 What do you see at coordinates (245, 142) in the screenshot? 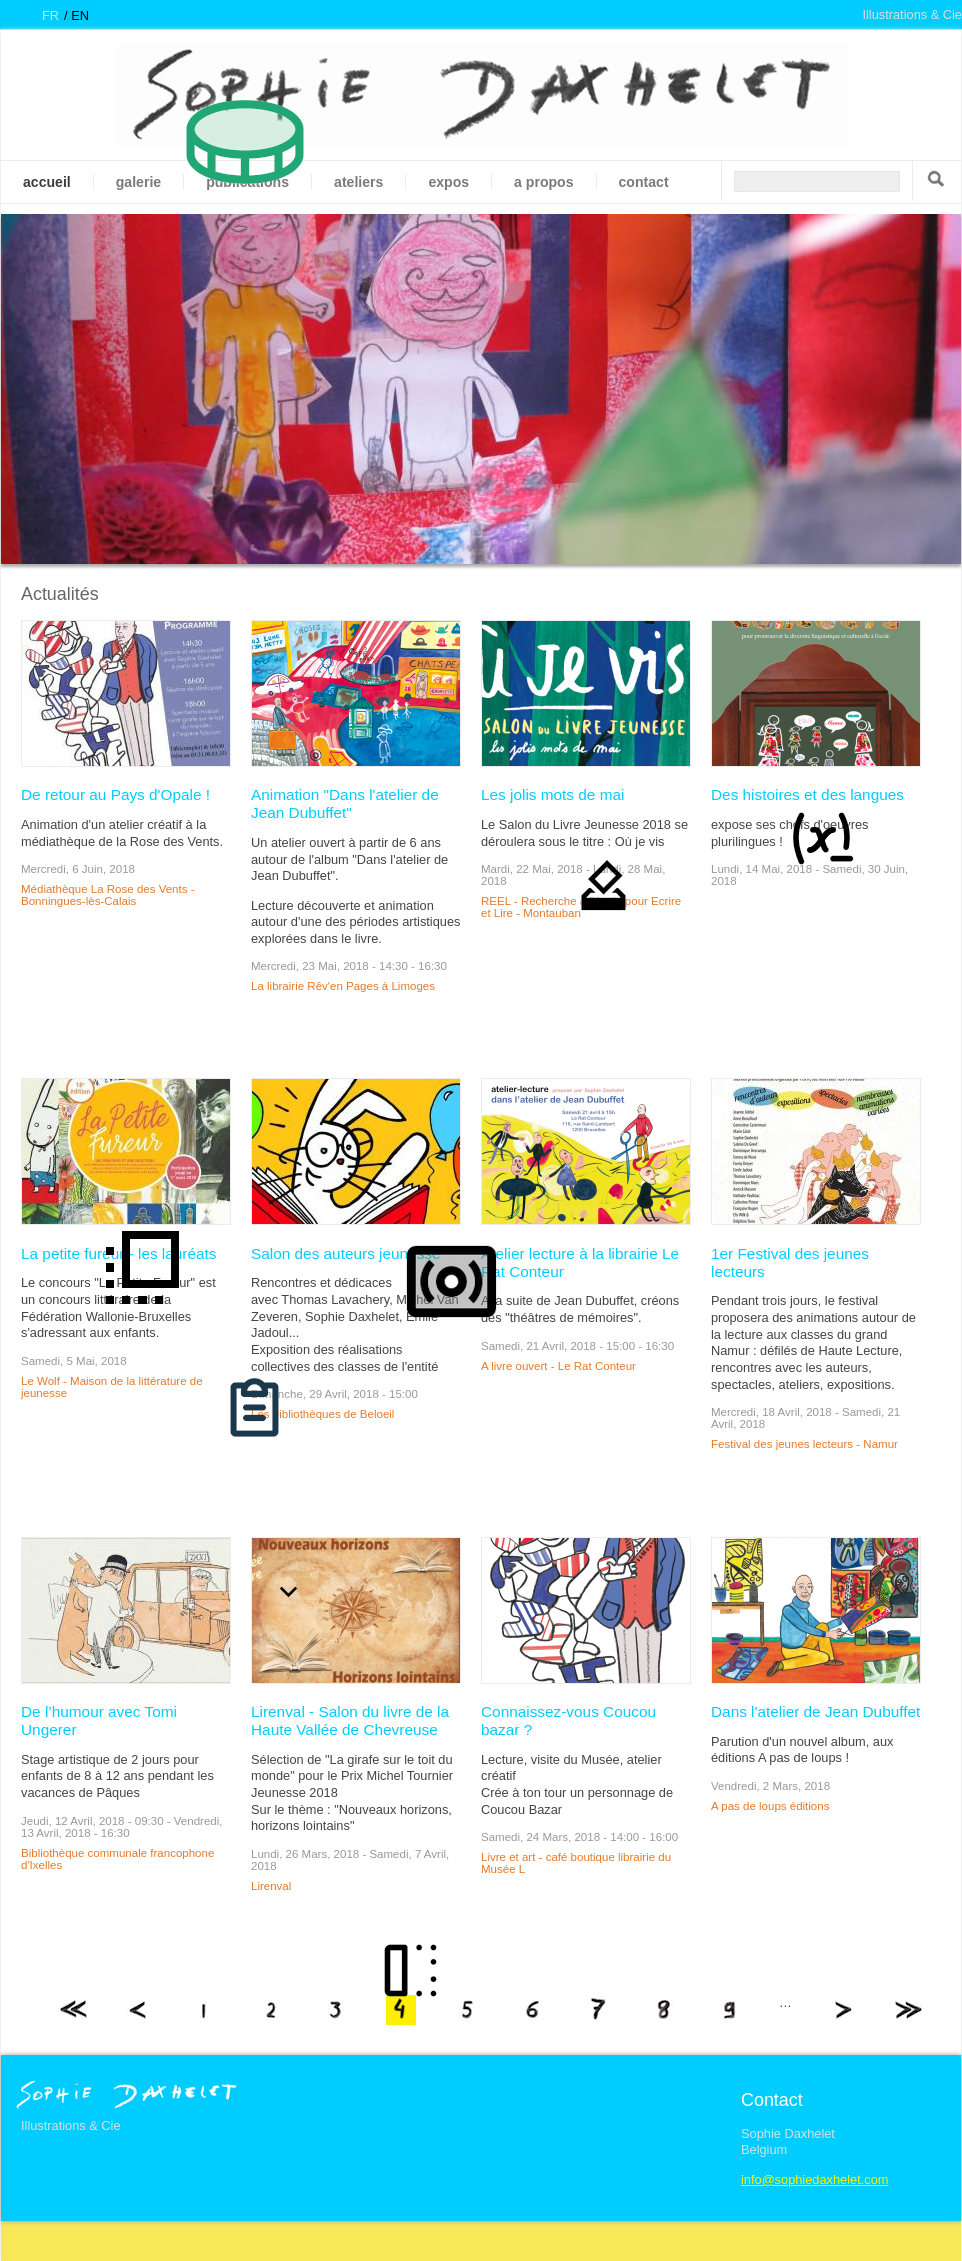
I see `view your coin balance or currency` at bounding box center [245, 142].